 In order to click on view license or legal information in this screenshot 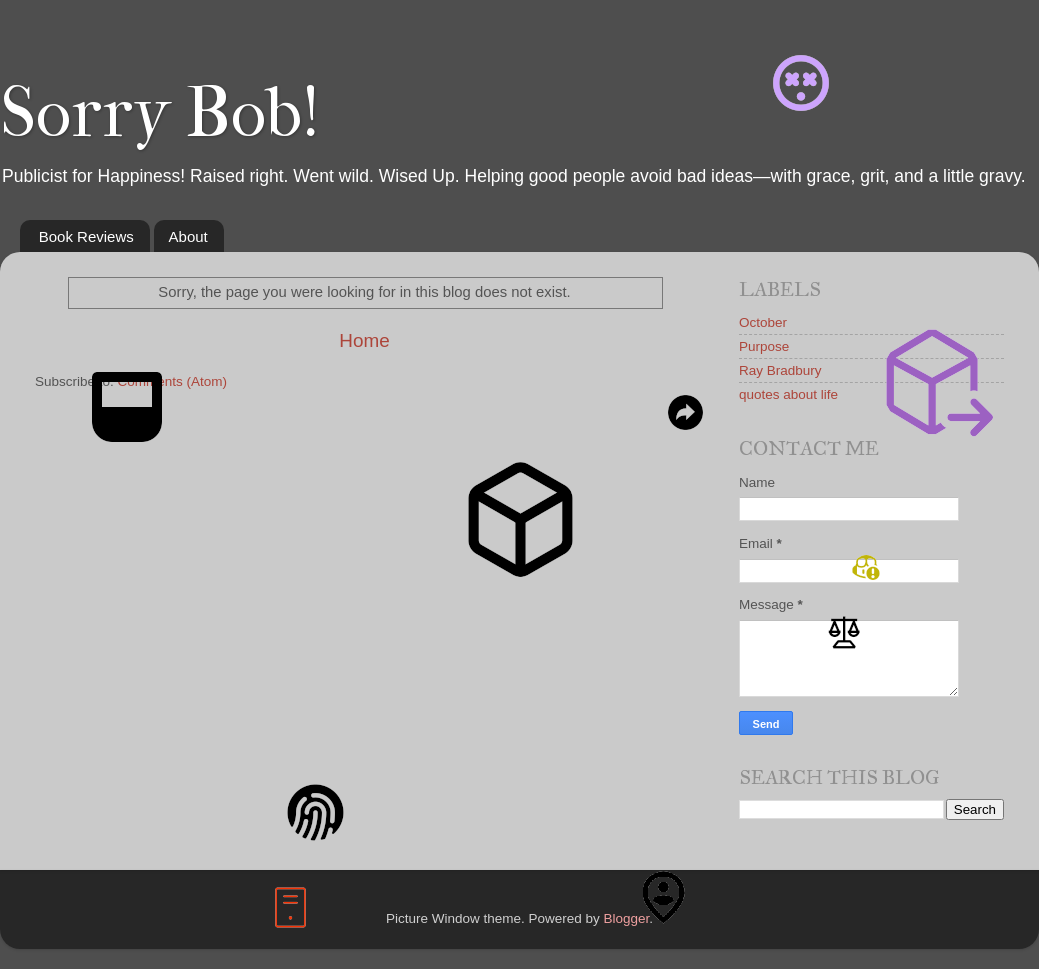, I will do `click(843, 633)`.